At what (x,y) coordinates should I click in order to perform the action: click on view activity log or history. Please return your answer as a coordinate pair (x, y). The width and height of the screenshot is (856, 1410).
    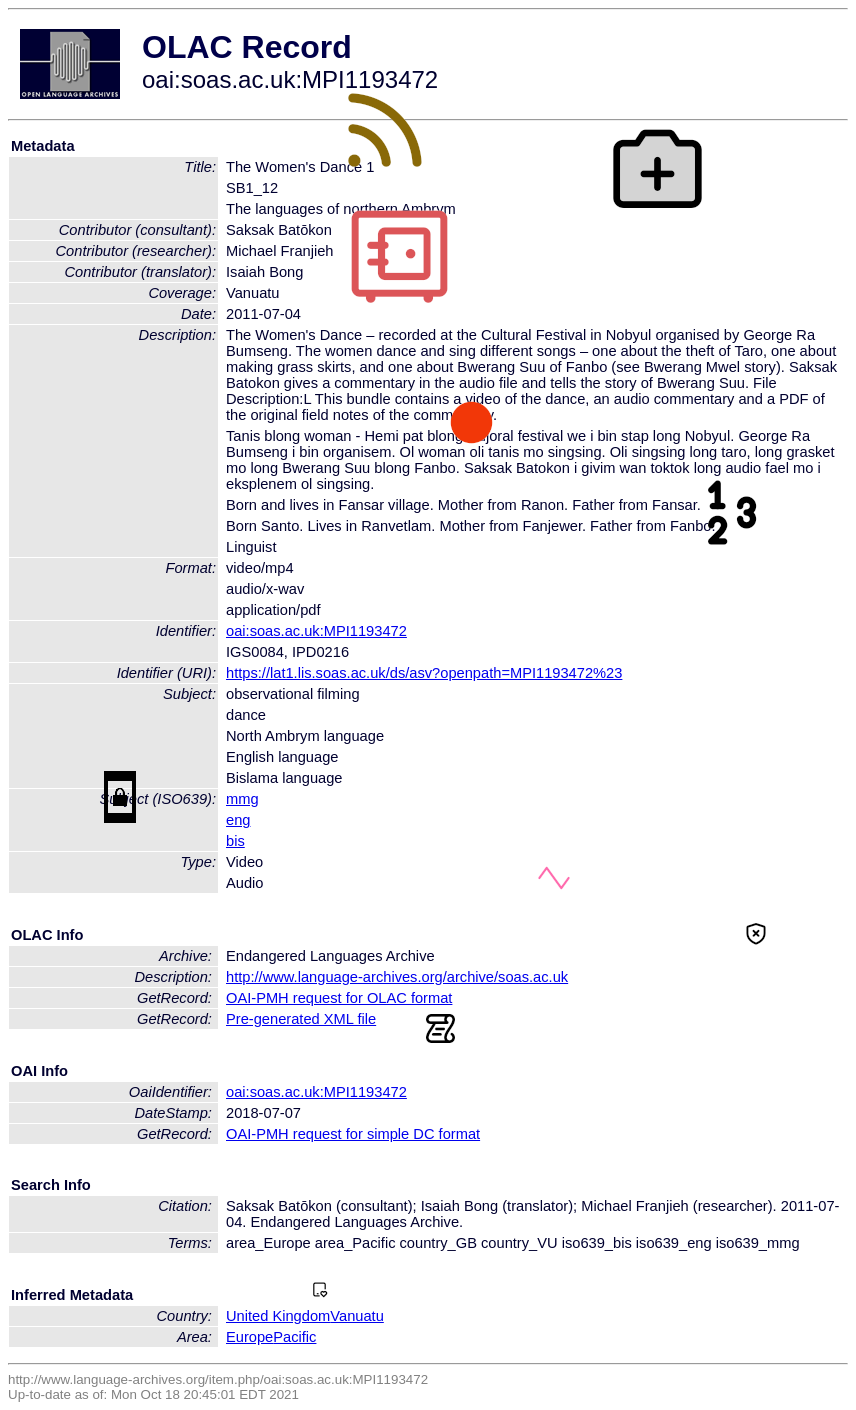
    Looking at the image, I should click on (440, 1028).